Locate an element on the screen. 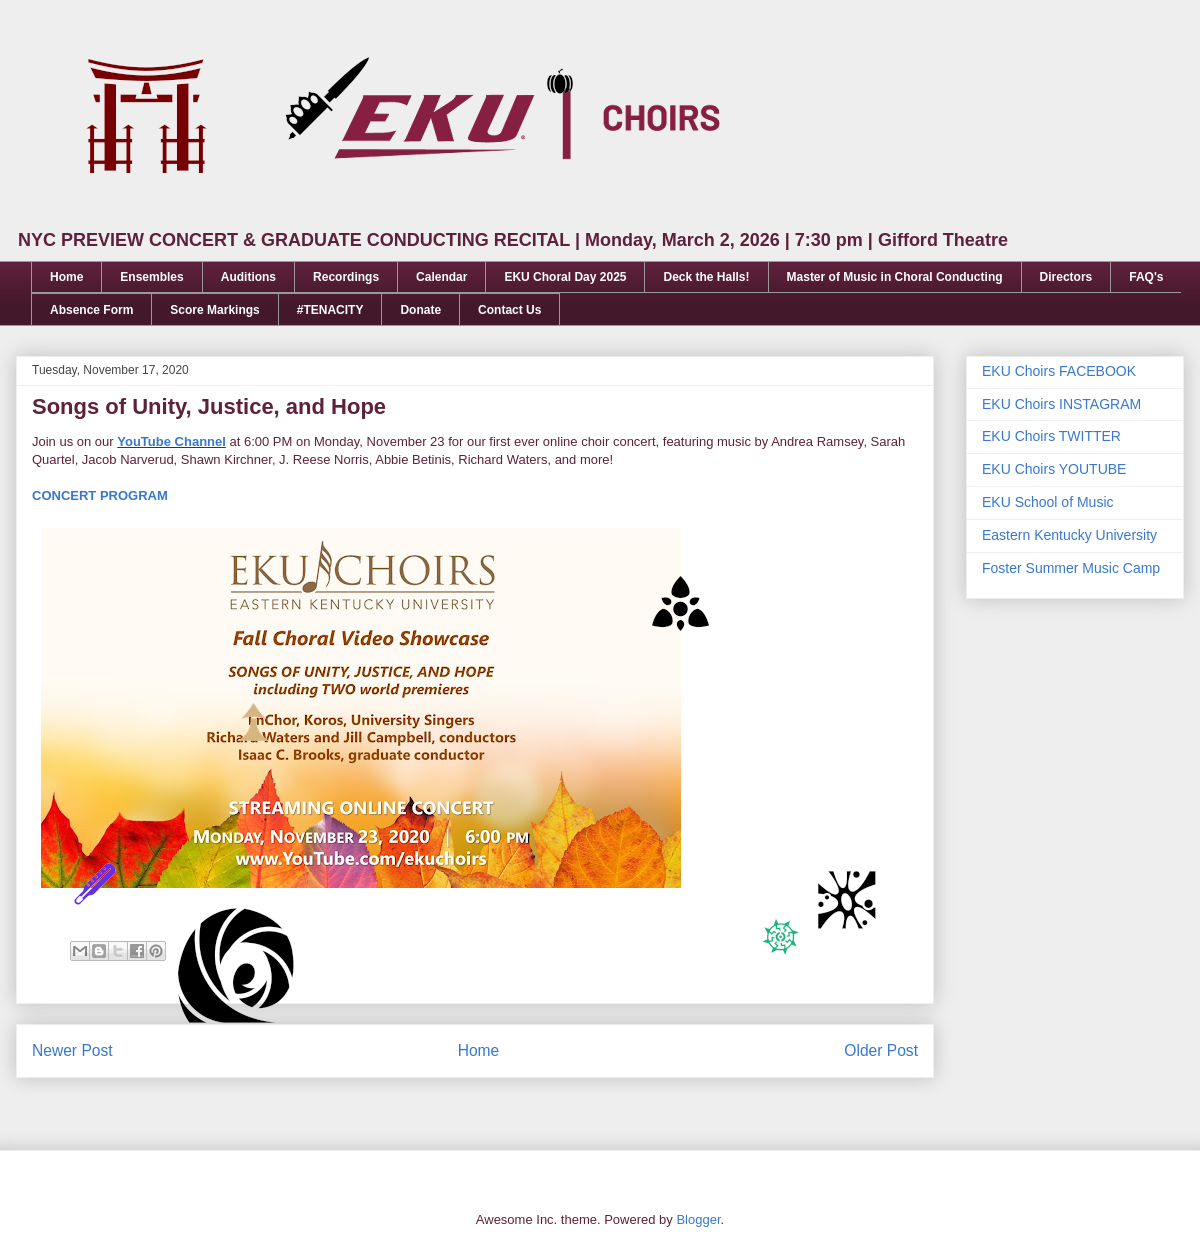  access japanese cultural or religious content is located at coordinates (146, 112).